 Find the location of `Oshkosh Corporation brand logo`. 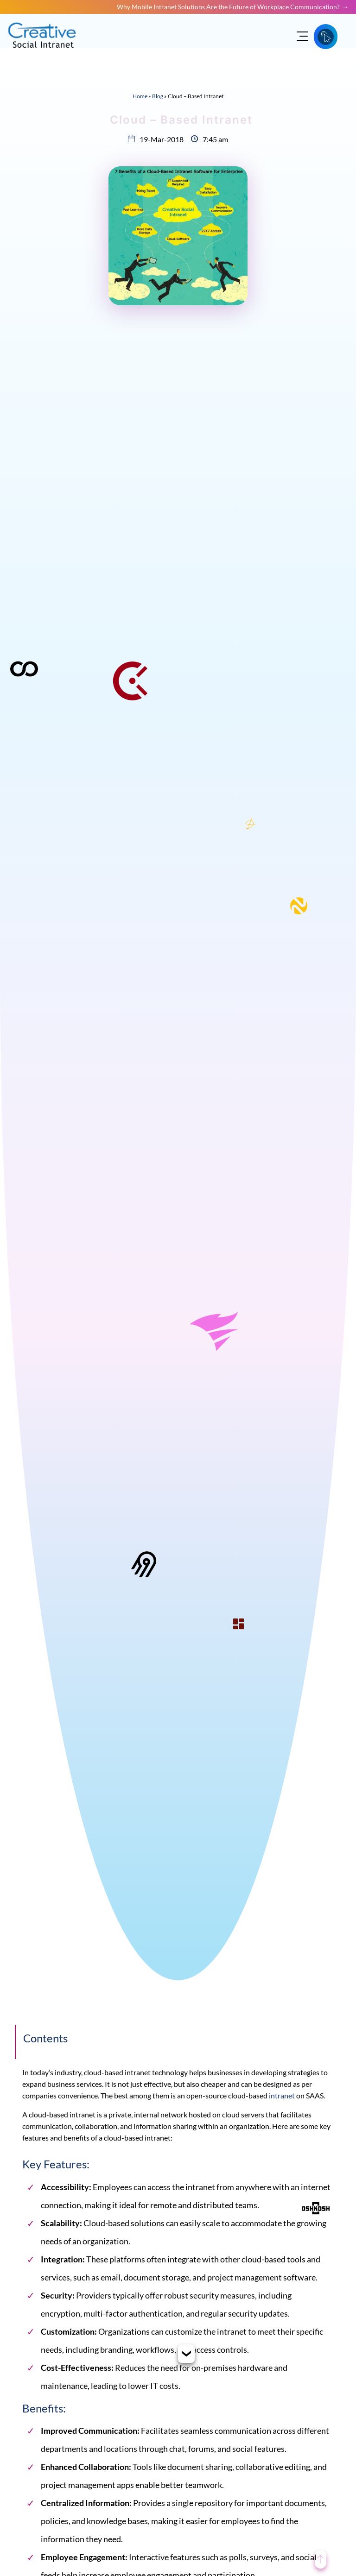

Oshkosh Corporation brand logo is located at coordinates (316, 2208).